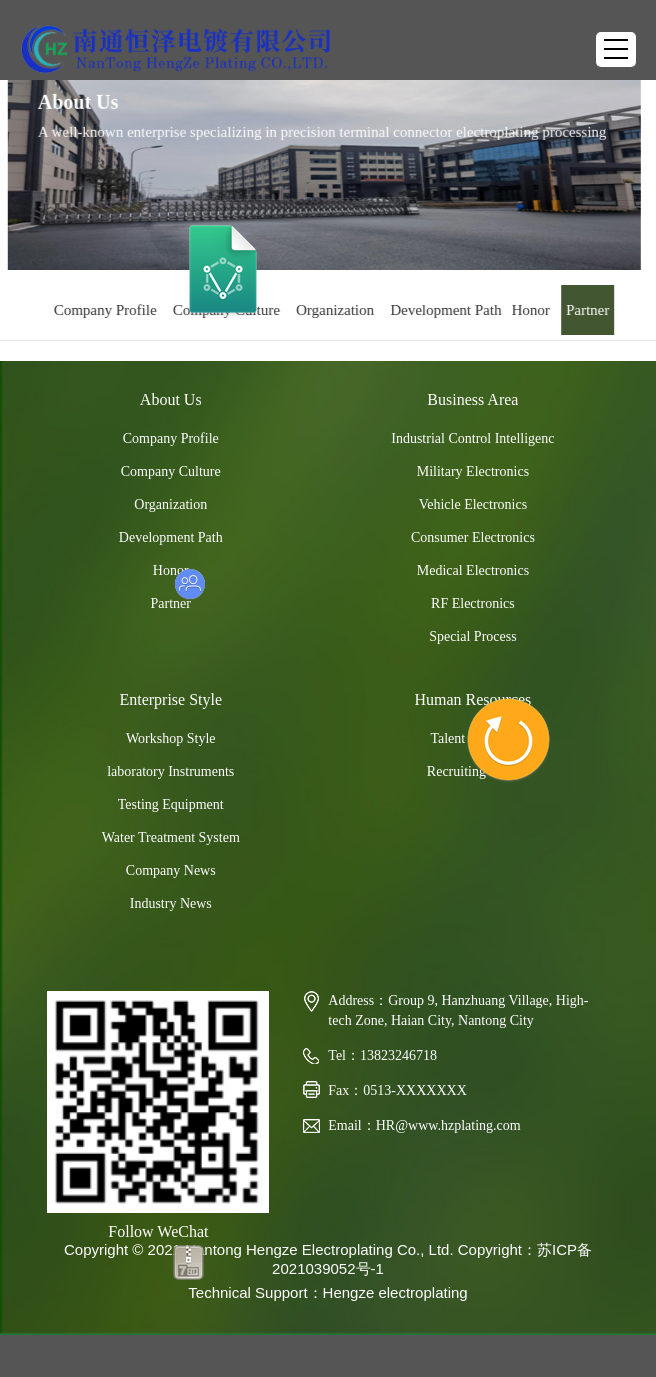  Describe the element at coordinates (223, 269) in the screenshot. I see `a vector graphics file` at that location.